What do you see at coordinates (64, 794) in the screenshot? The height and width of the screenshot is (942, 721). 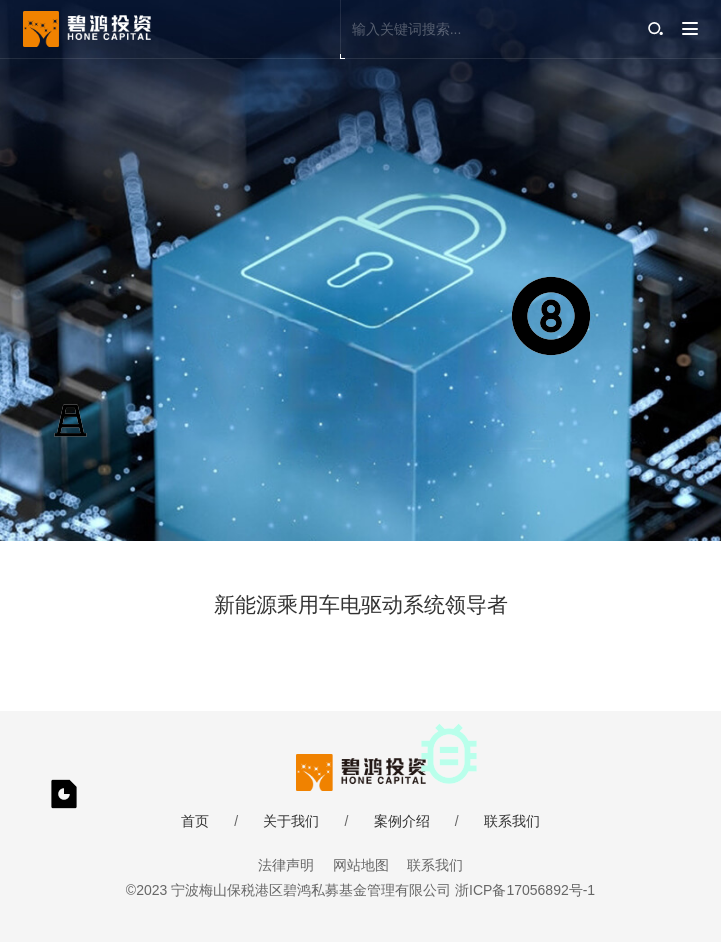 I see `view file analytics or chart report` at bounding box center [64, 794].